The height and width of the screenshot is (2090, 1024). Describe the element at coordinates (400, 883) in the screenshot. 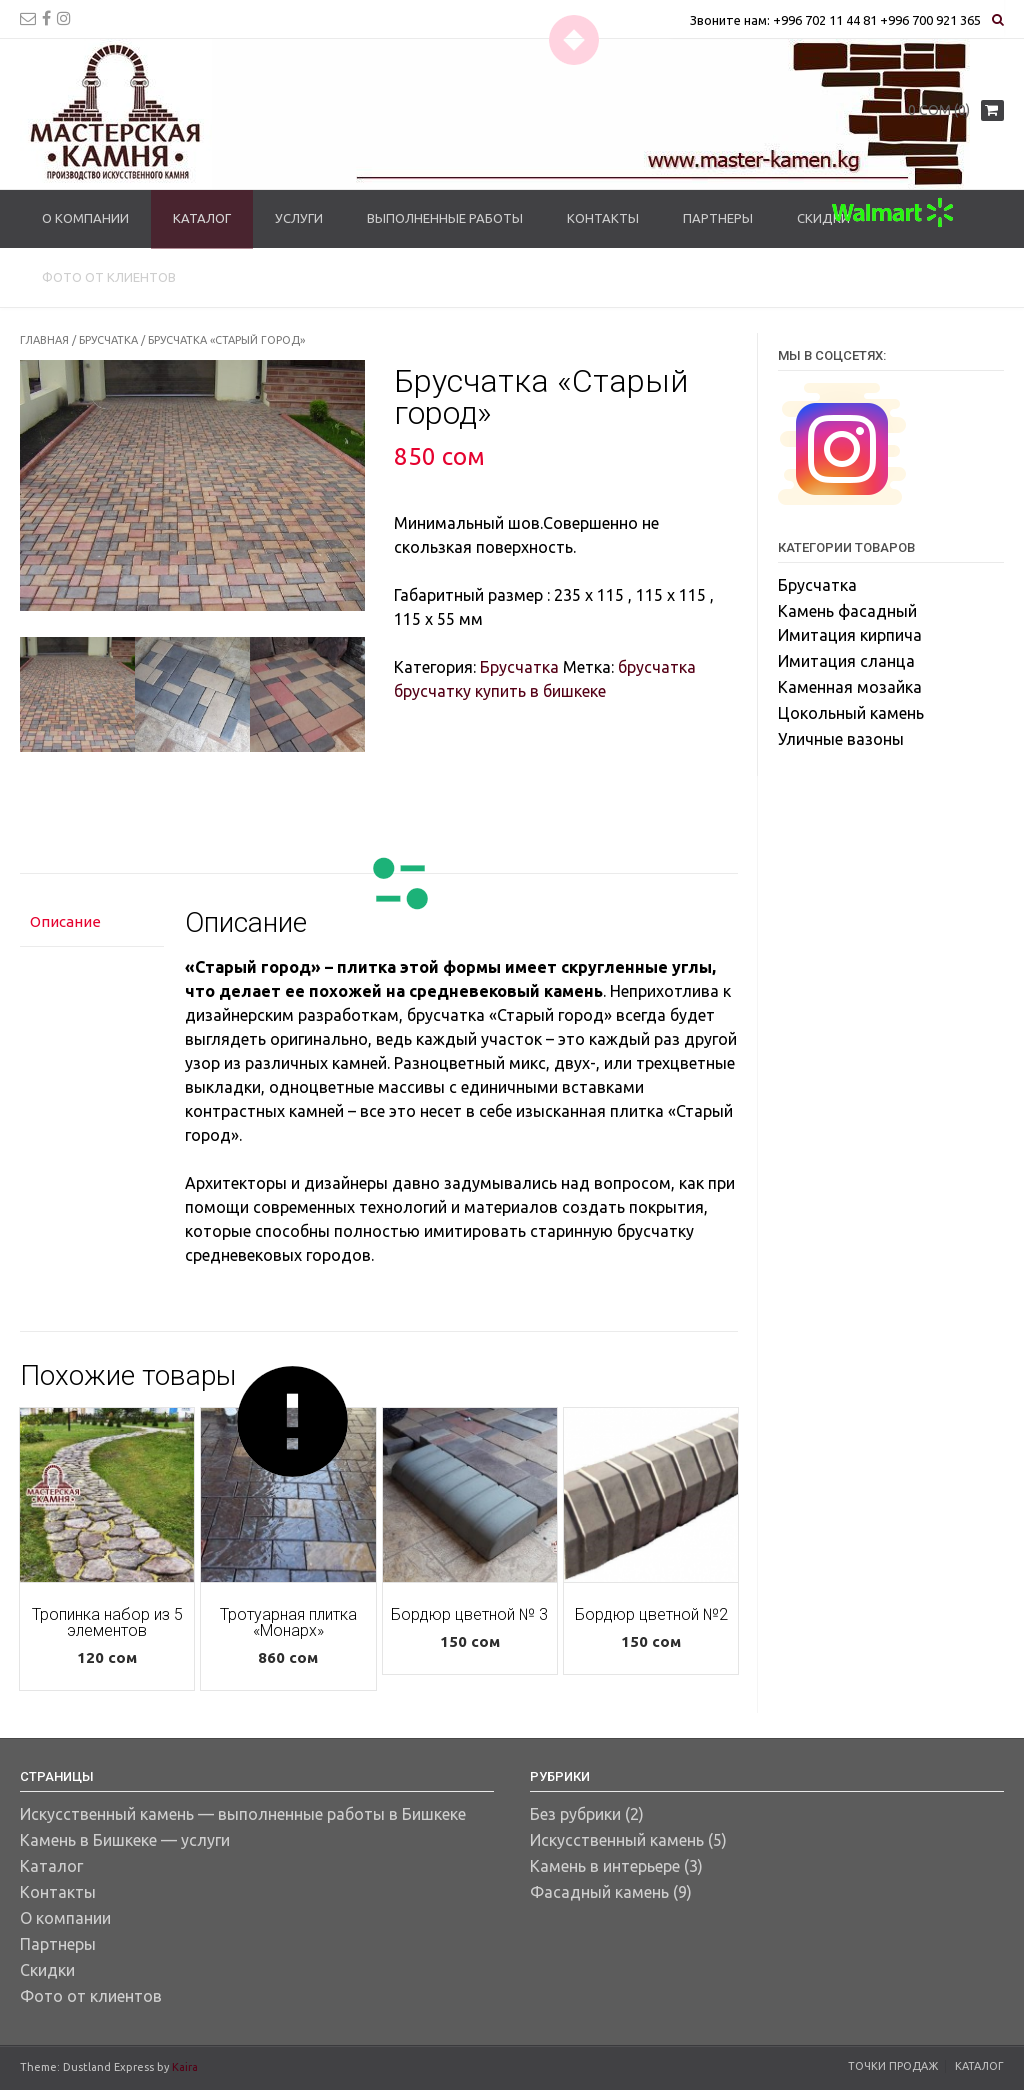

I see `adjust audio equalizer settings` at that location.